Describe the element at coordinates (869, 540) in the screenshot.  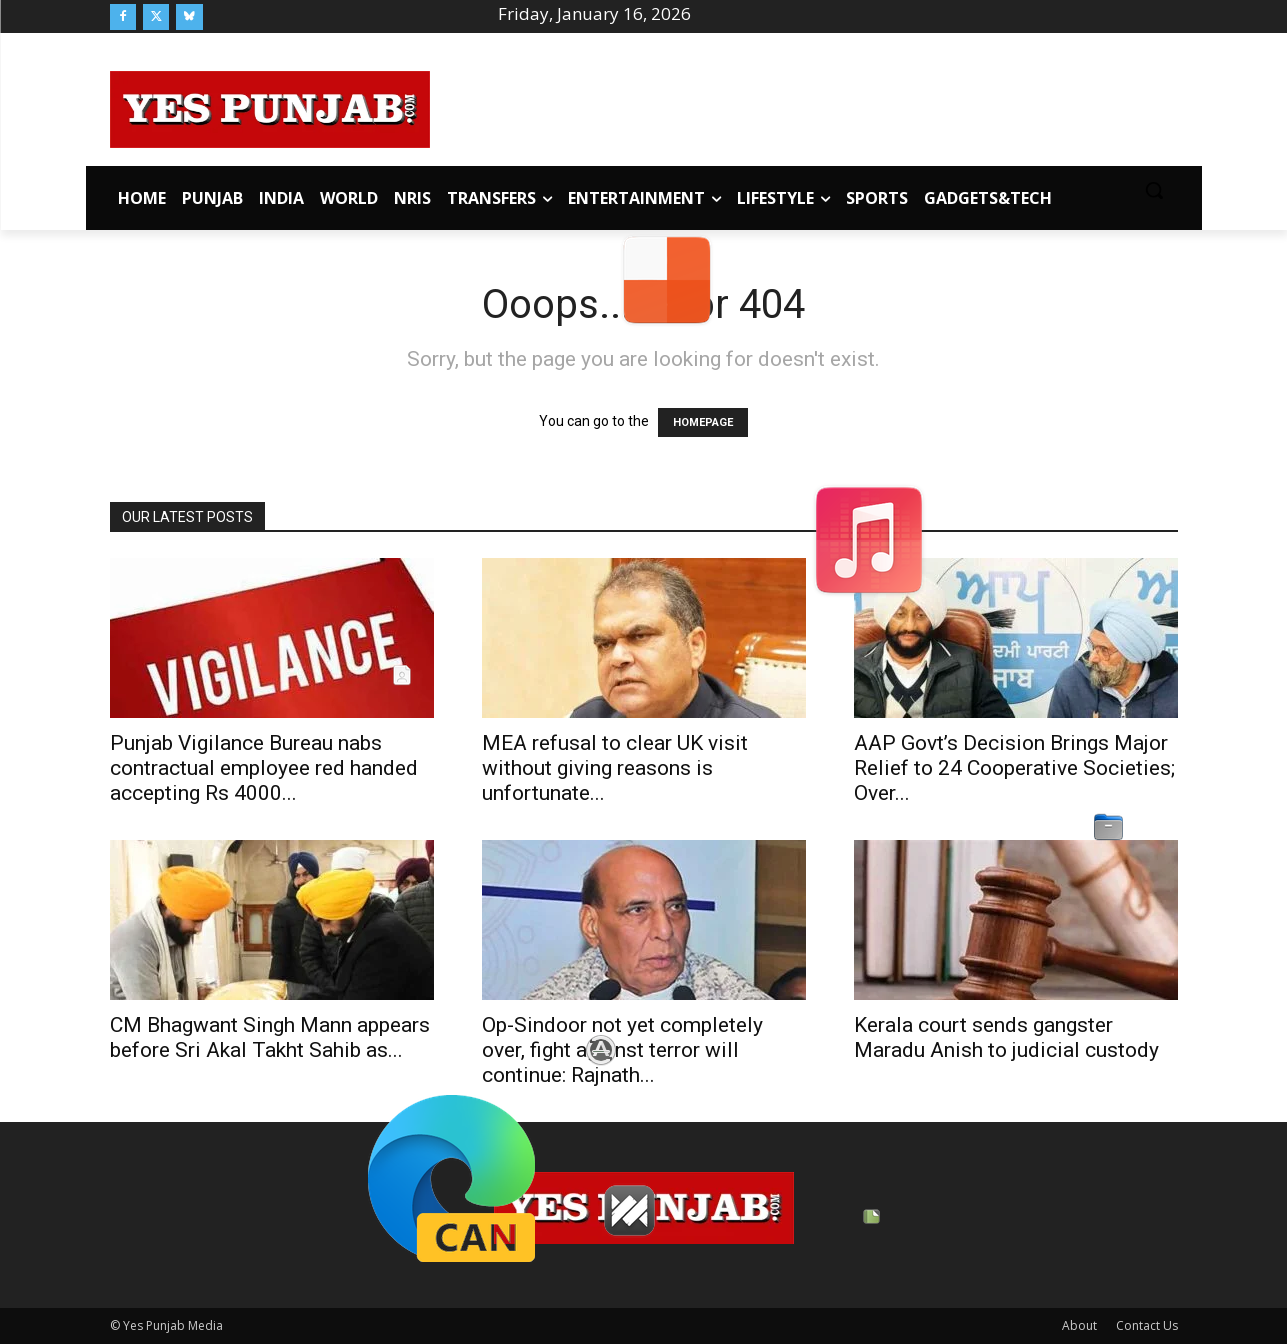
I see `open the music player app` at that location.